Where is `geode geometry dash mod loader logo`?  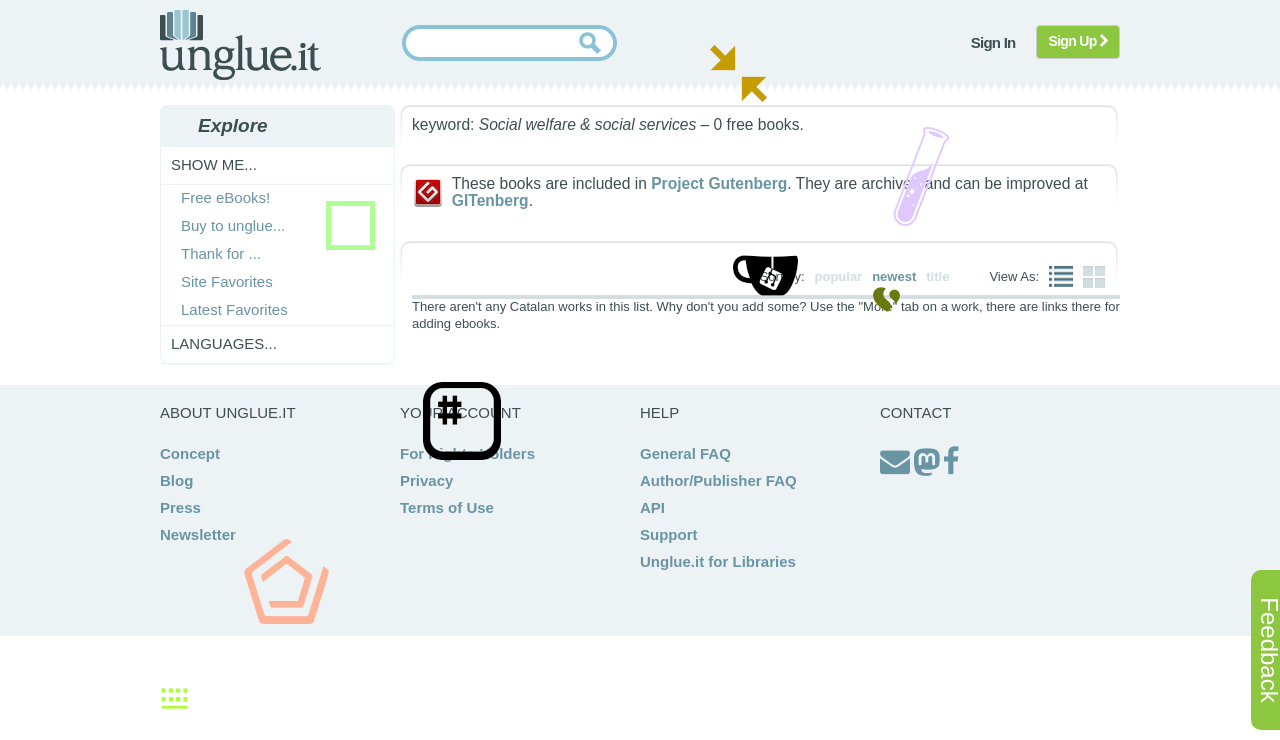 geode geometry dash mod loader logo is located at coordinates (286, 581).